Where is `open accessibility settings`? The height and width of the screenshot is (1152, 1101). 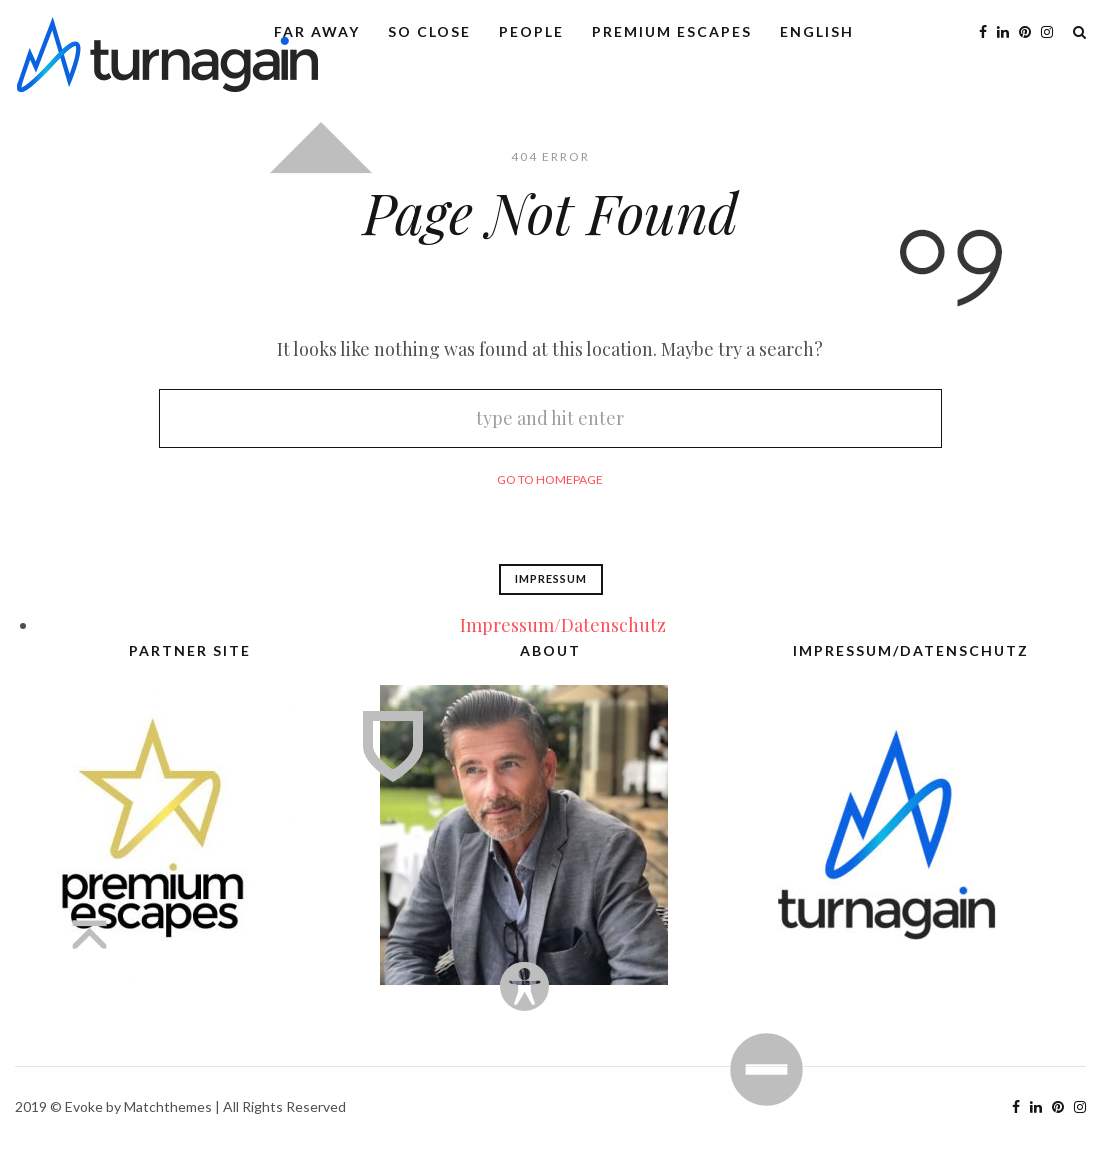 open accessibility settings is located at coordinates (524, 986).